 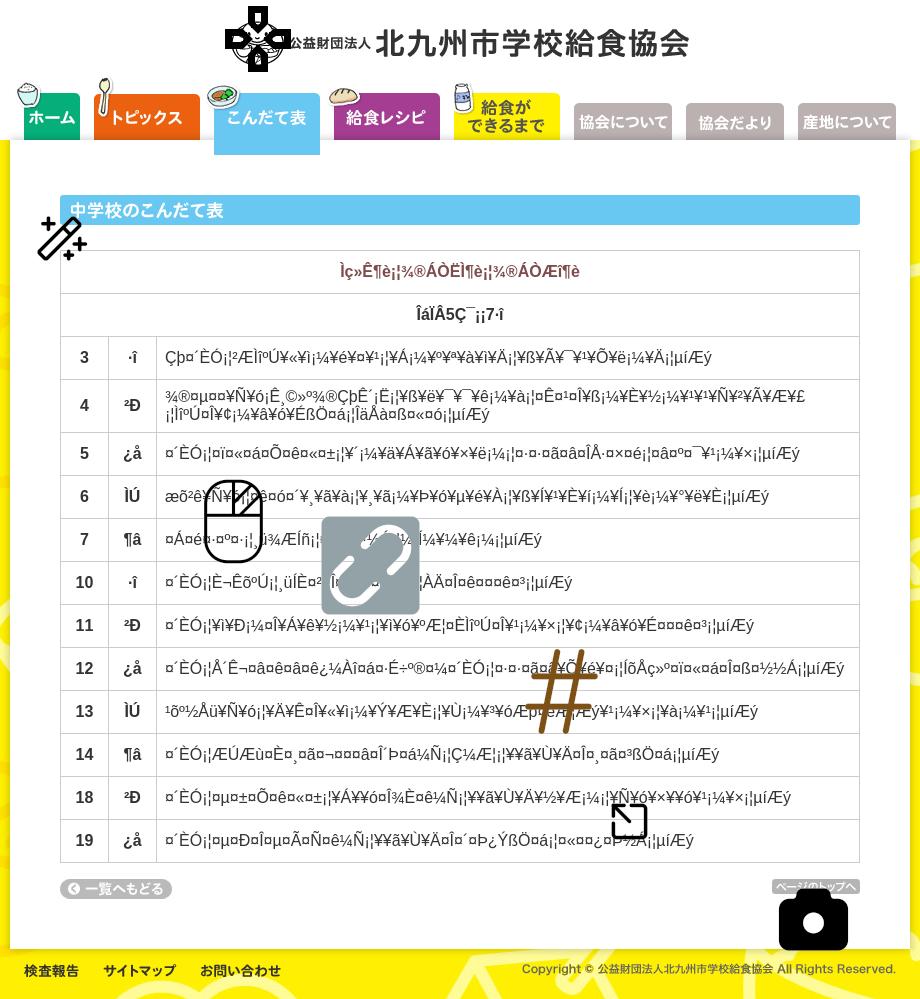 I want to click on add or search hashtags, so click(x=561, y=691).